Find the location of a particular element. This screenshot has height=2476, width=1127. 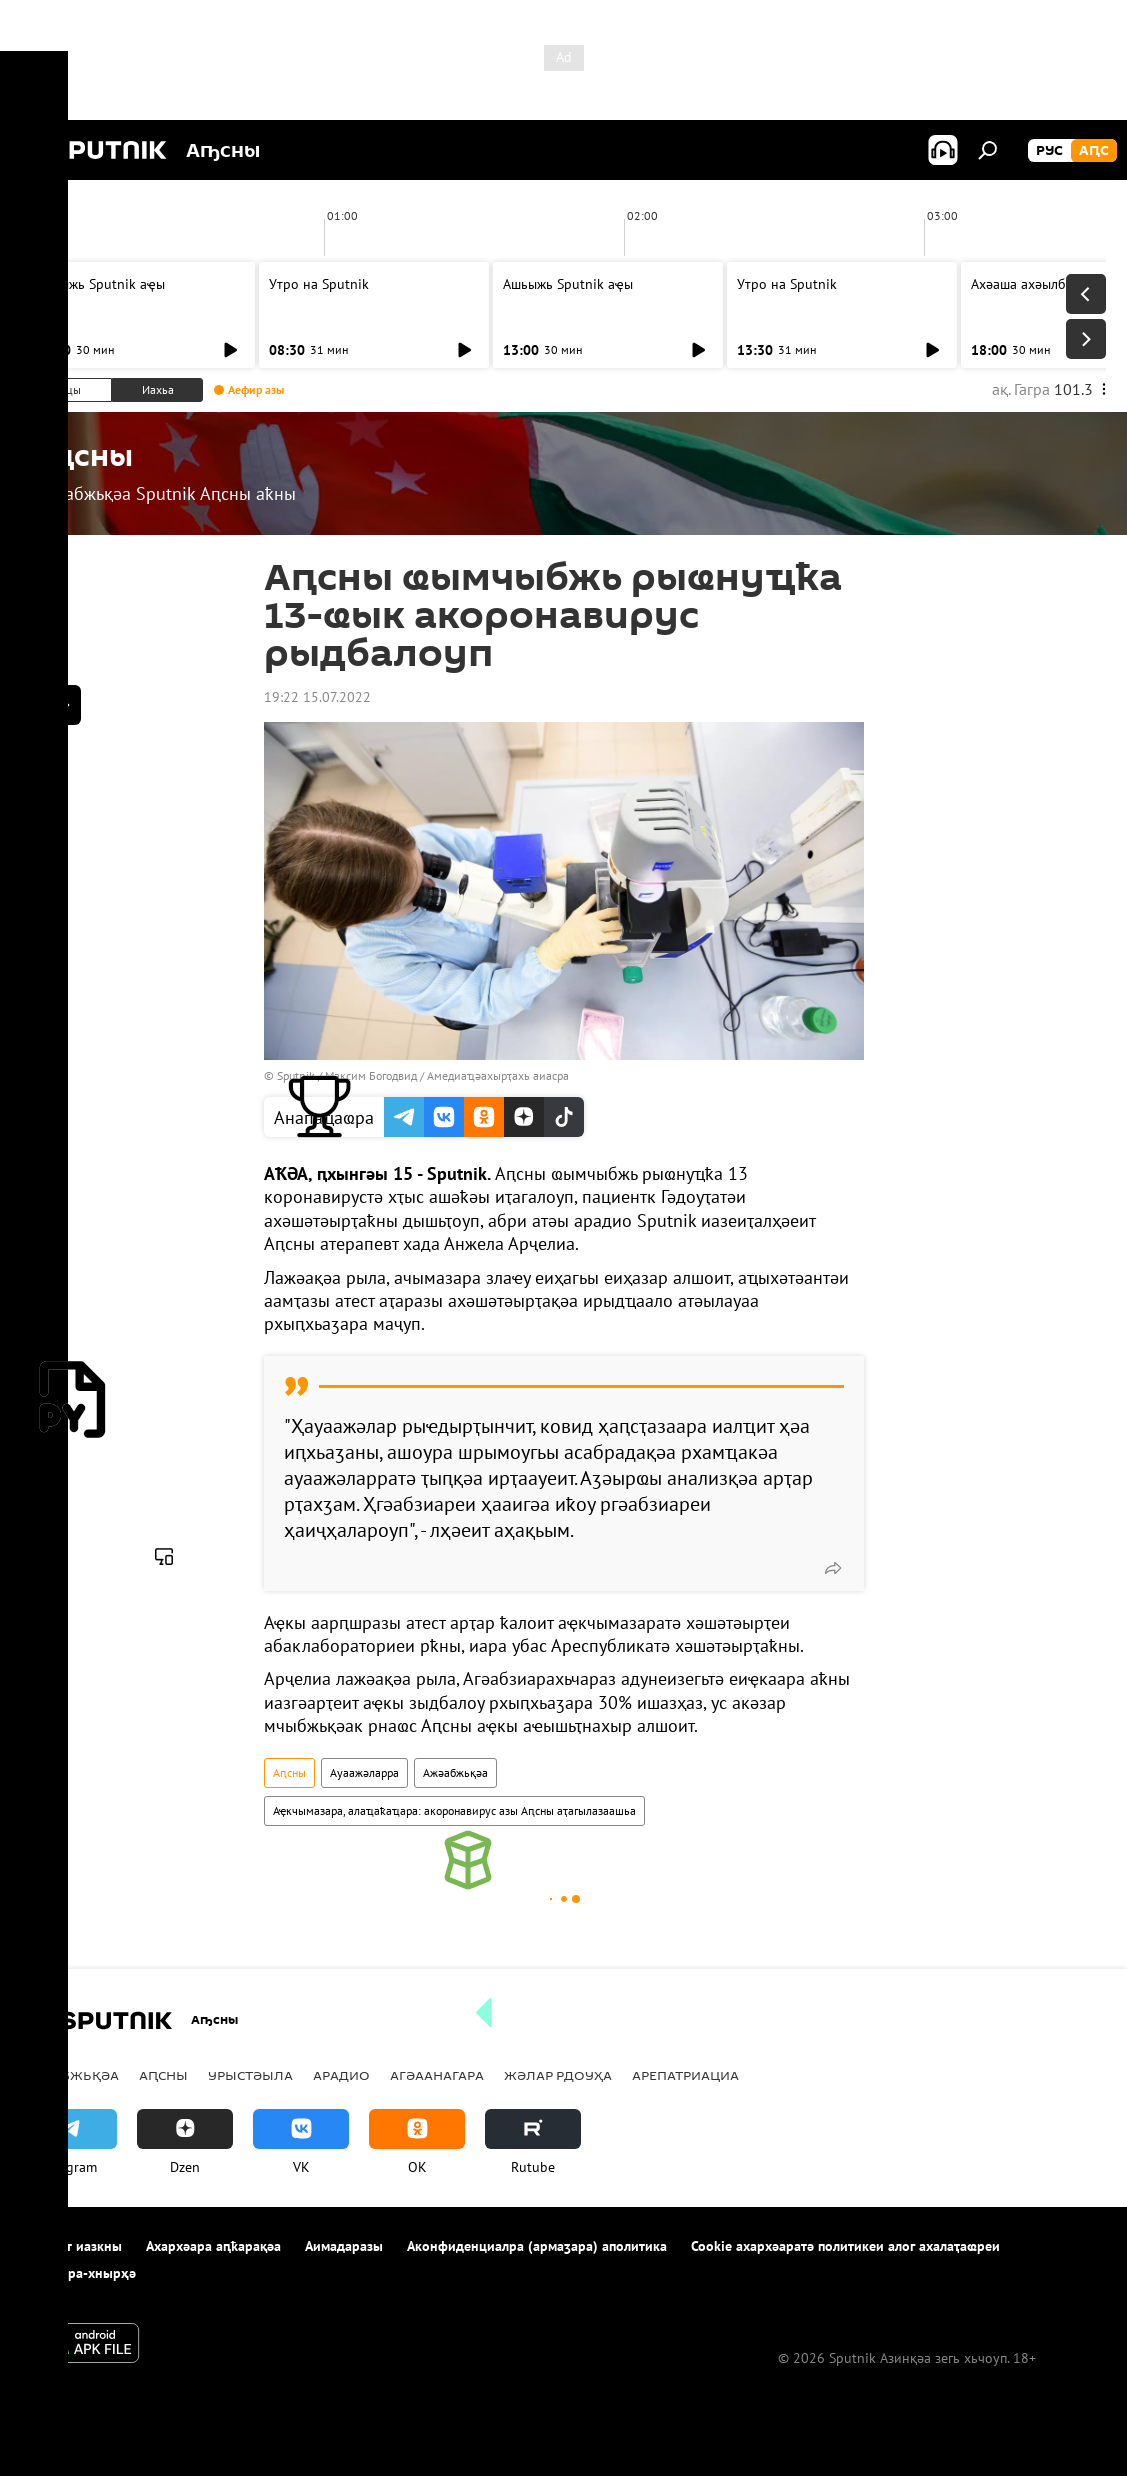

view 3D object or model is located at coordinates (468, 1860).